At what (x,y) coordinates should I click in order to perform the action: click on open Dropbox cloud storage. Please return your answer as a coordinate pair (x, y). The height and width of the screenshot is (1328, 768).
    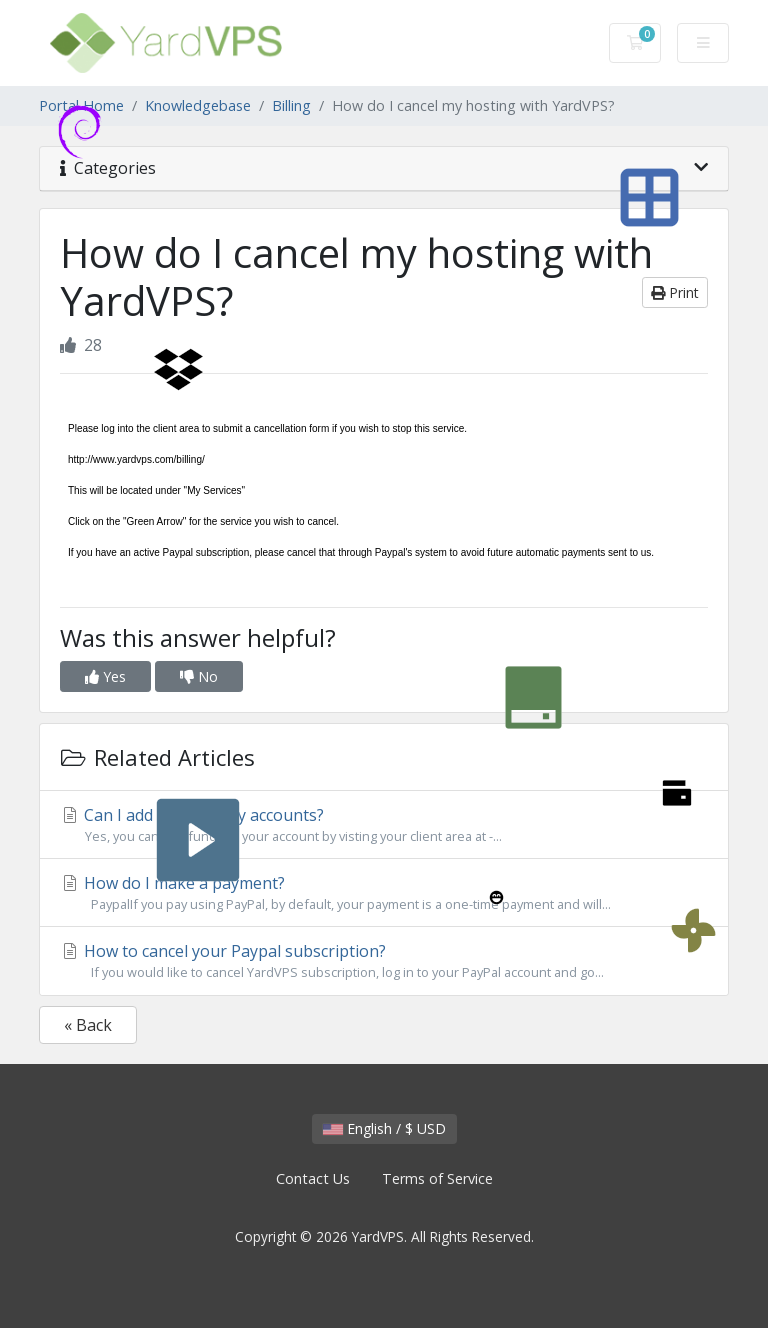
    Looking at the image, I should click on (178, 369).